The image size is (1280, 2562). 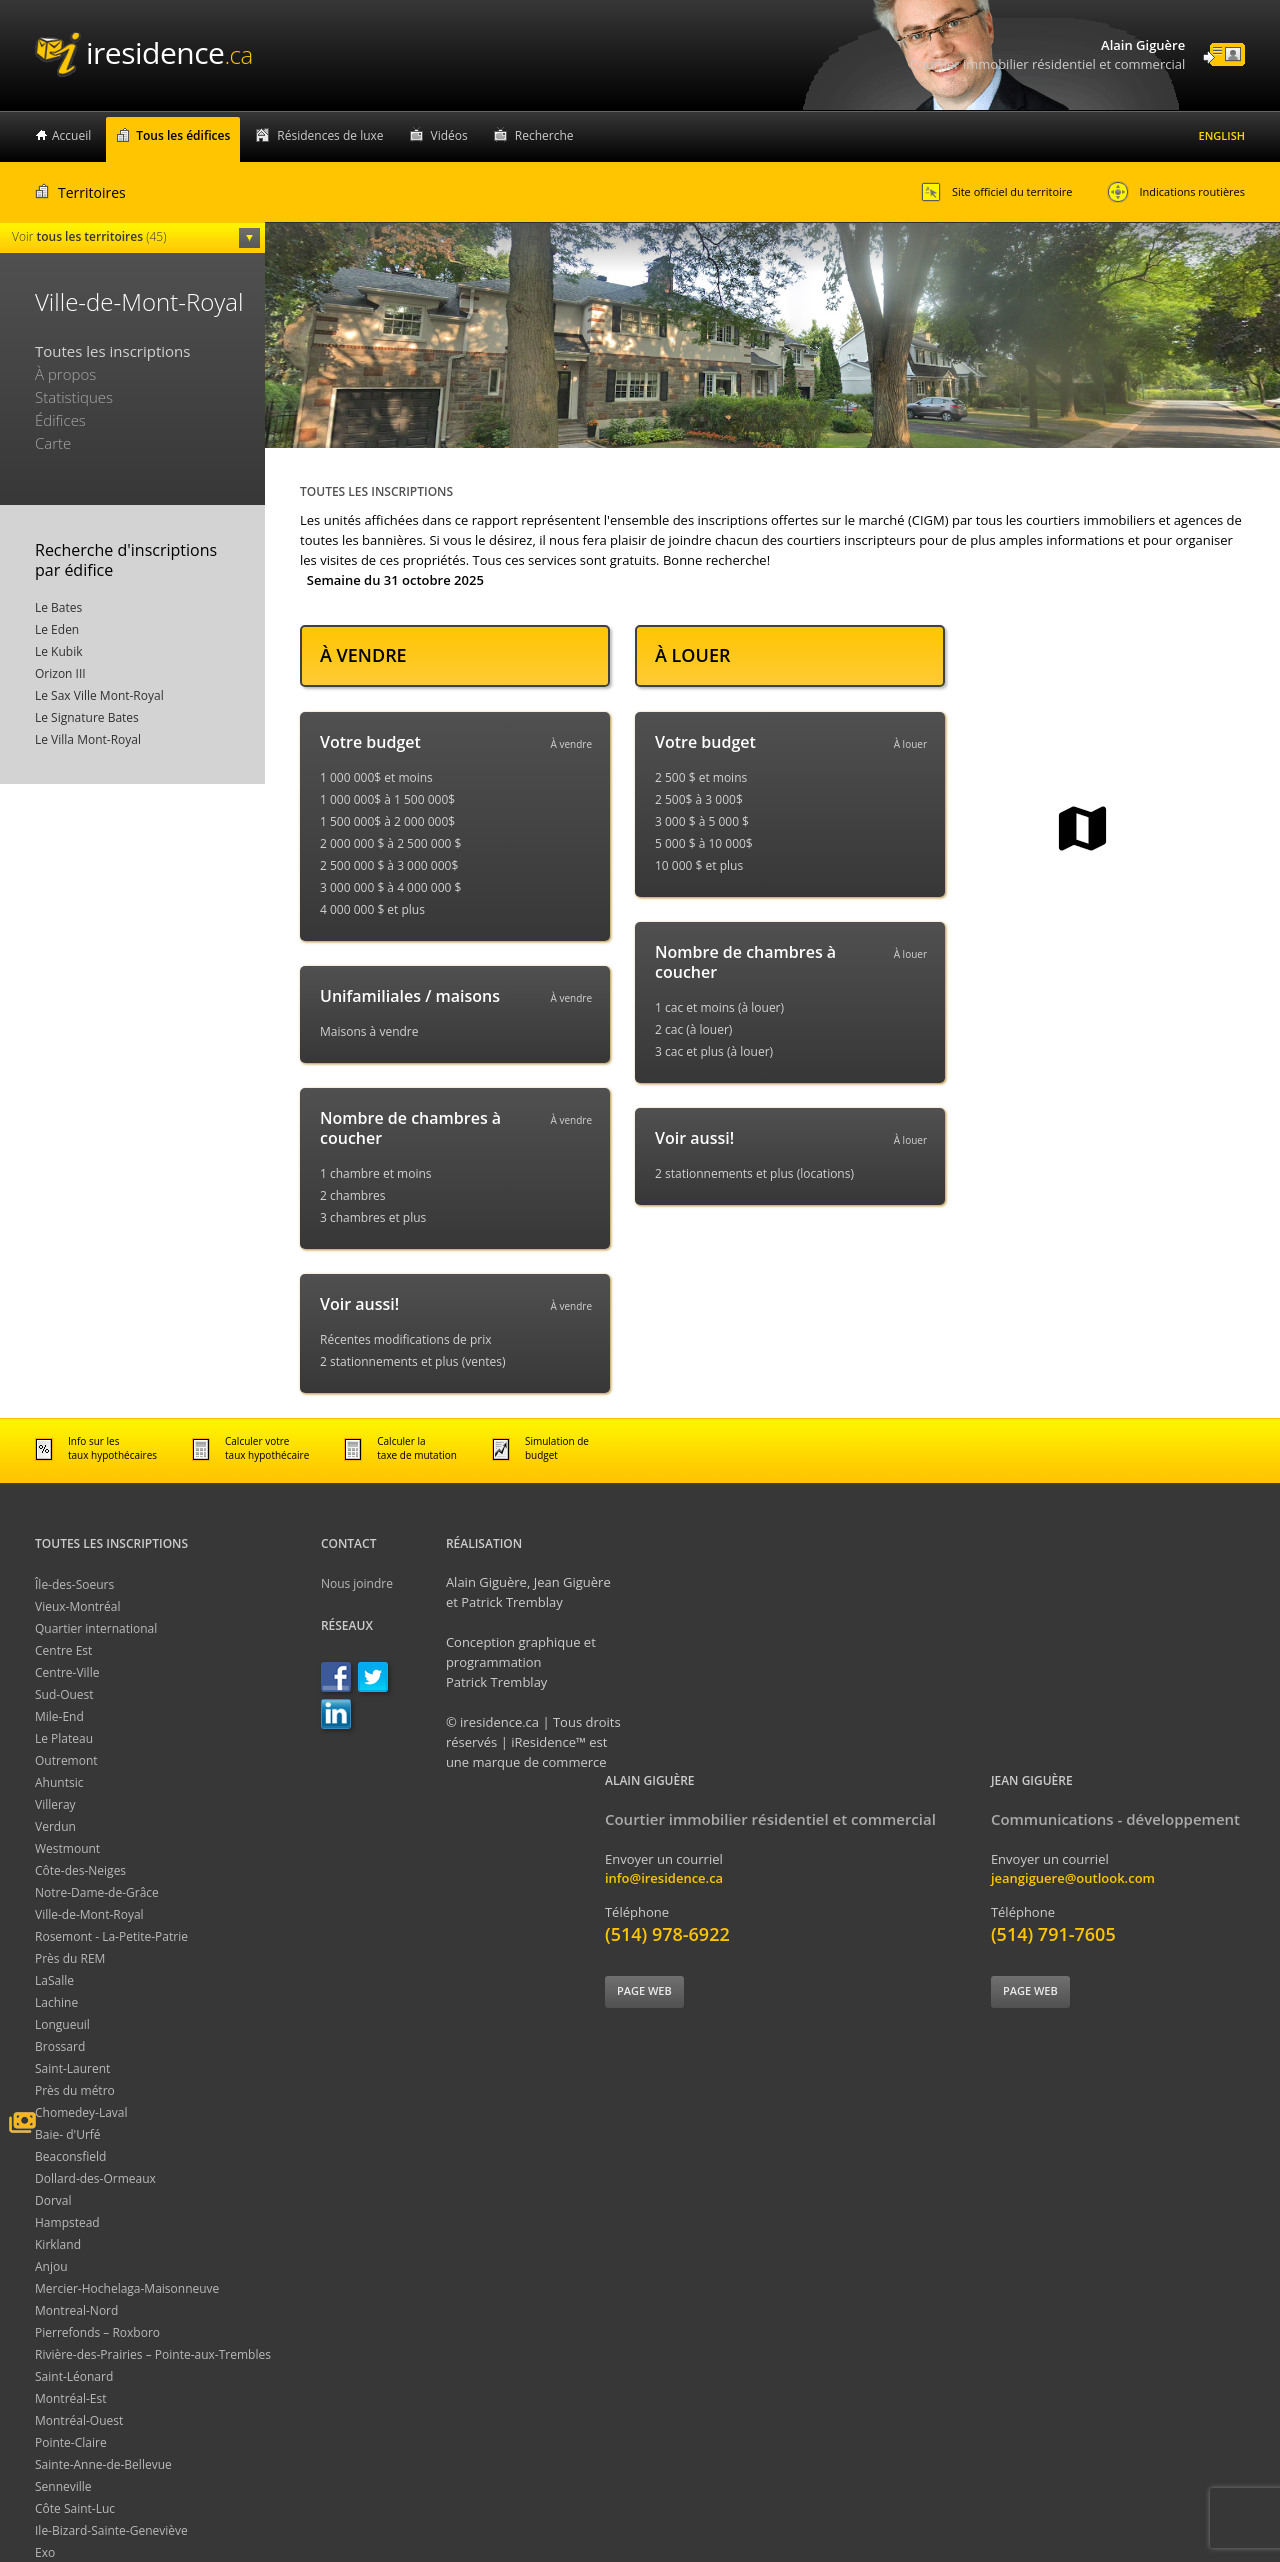 What do you see at coordinates (1082, 828) in the screenshot?
I see `view map` at bounding box center [1082, 828].